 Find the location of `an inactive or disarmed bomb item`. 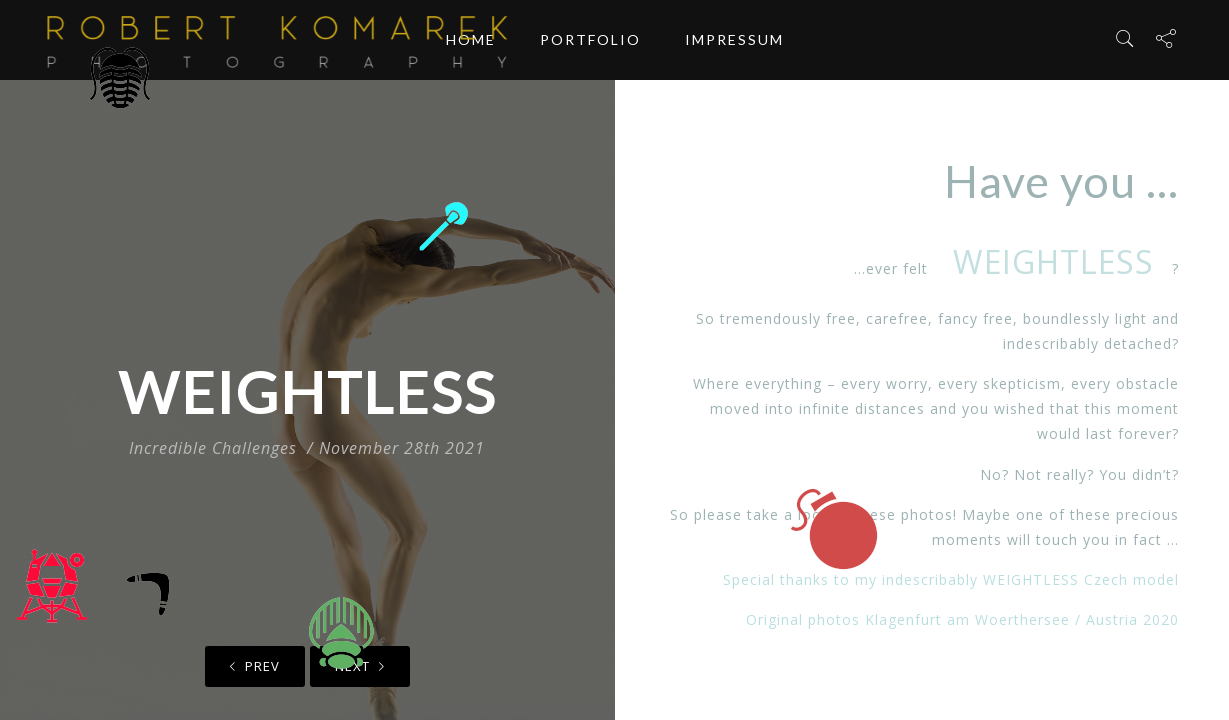

an inactive or disarmed bomb item is located at coordinates (834, 528).